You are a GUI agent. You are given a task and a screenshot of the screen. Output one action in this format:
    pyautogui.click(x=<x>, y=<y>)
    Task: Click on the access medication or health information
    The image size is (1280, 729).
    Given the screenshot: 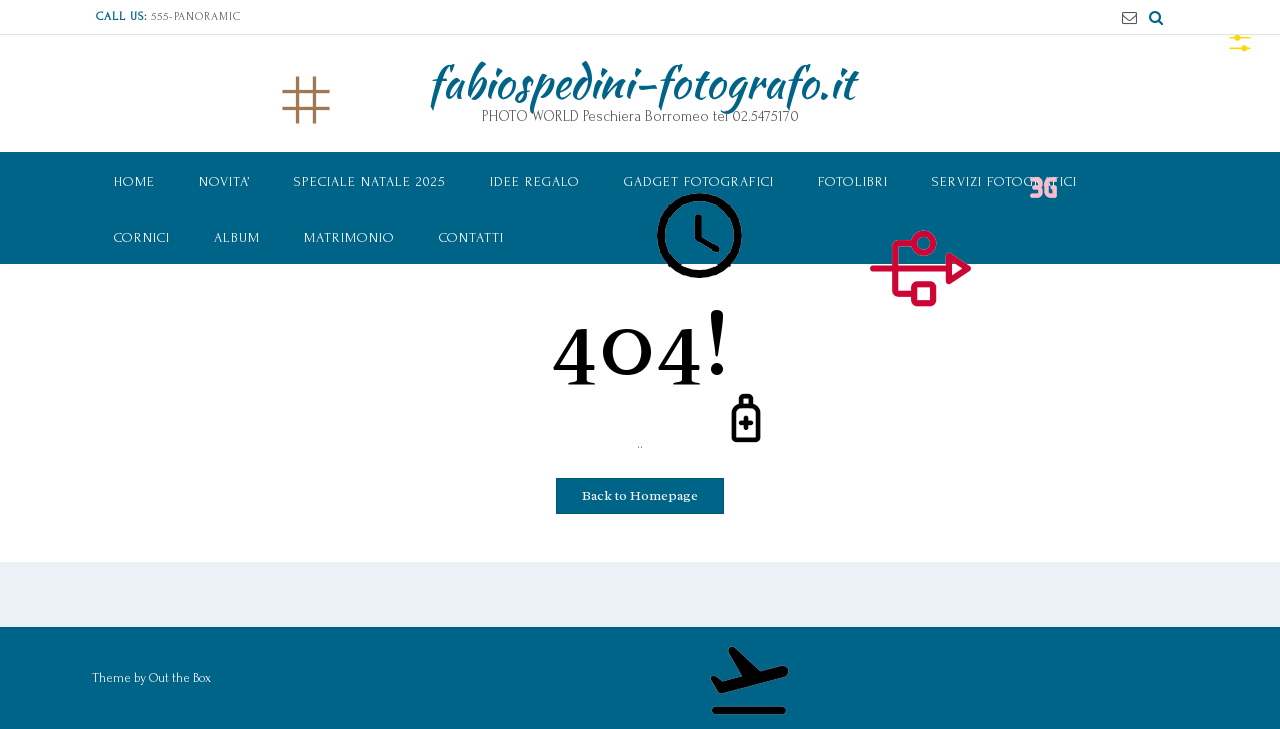 What is the action you would take?
    pyautogui.click(x=746, y=418)
    